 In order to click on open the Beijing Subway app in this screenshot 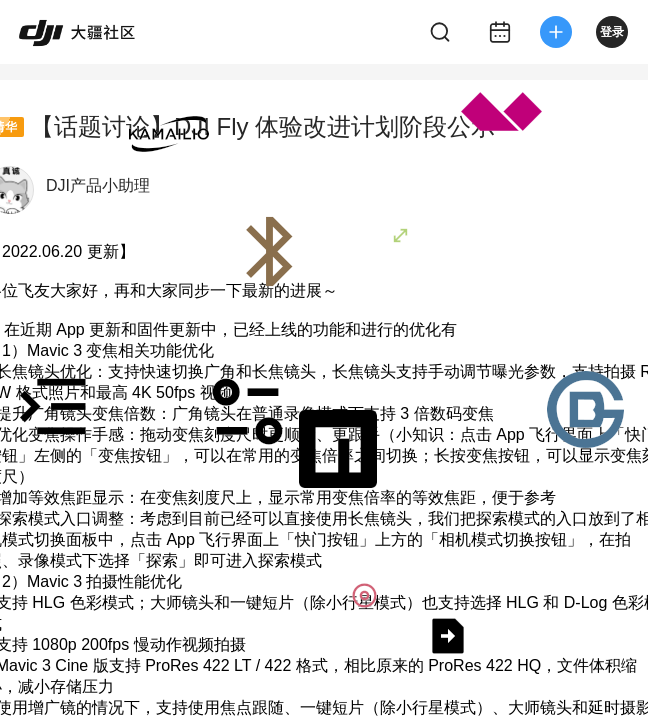, I will do `click(585, 409)`.